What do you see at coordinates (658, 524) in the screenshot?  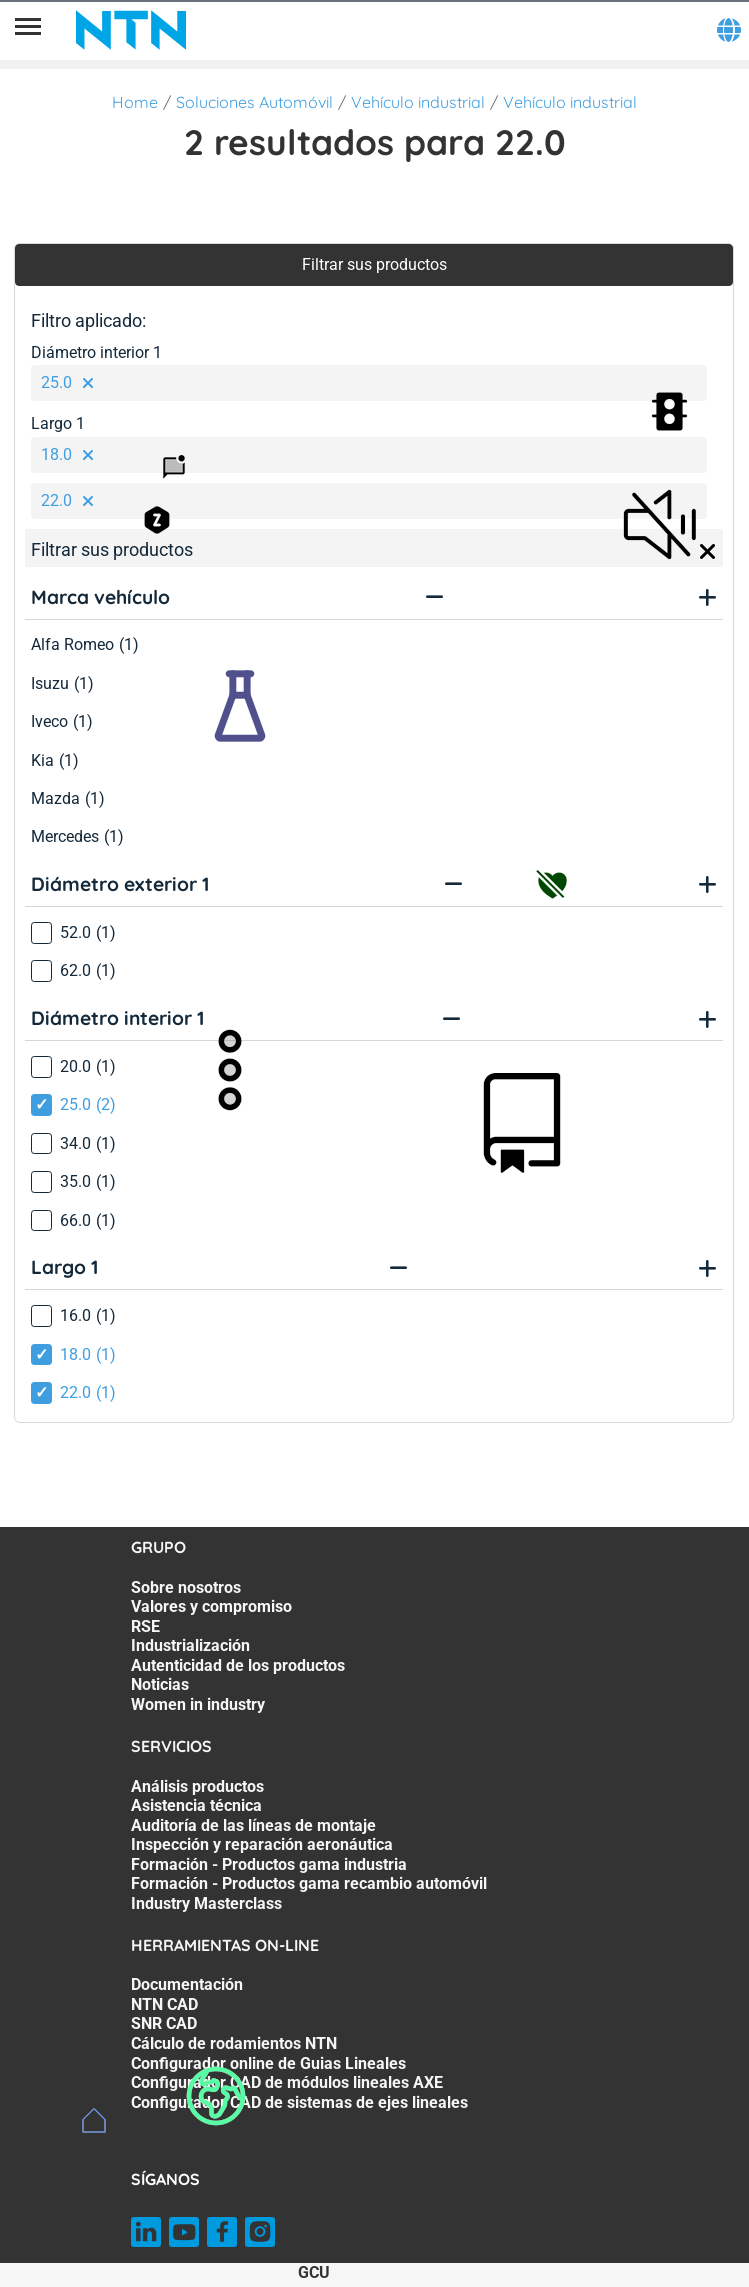 I see `mute audio or sound` at bounding box center [658, 524].